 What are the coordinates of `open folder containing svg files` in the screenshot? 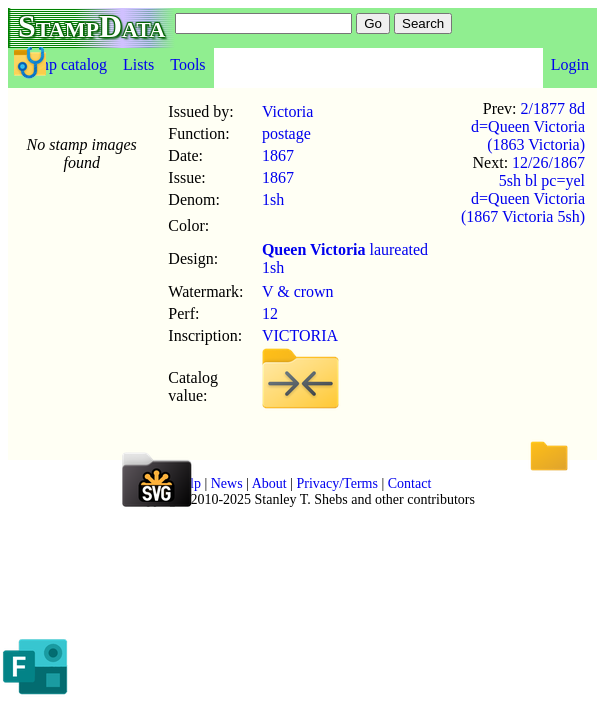 It's located at (156, 481).